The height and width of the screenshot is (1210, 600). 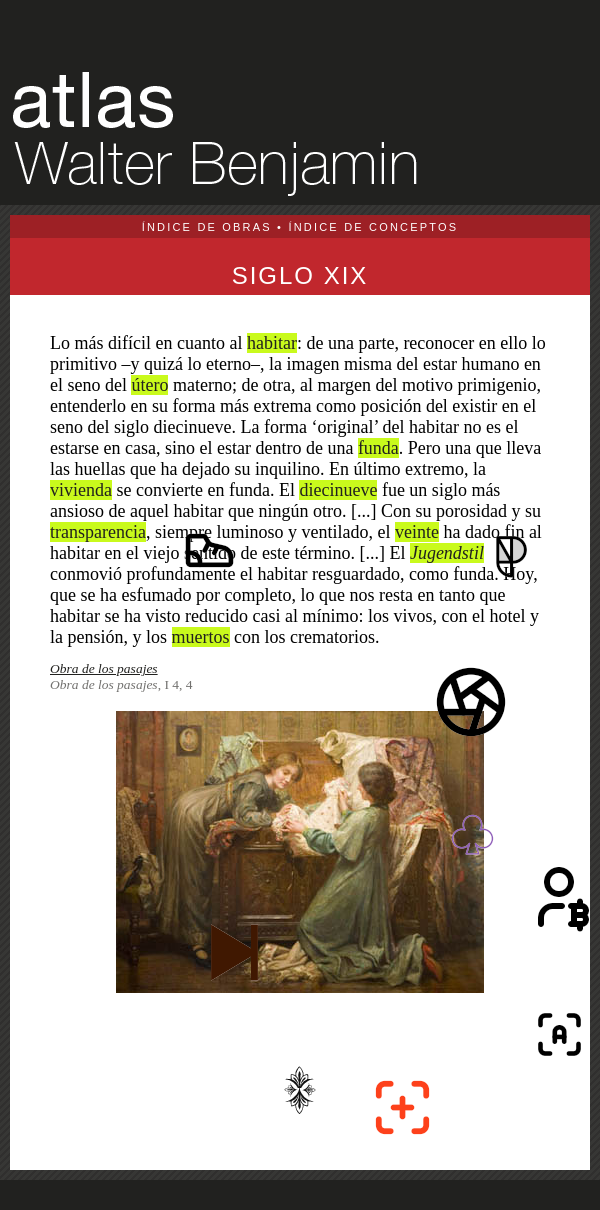 What do you see at coordinates (559, 897) in the screenshot?
I see `view user's bitcoin wallet or balance` at bounding box center [559, 897].